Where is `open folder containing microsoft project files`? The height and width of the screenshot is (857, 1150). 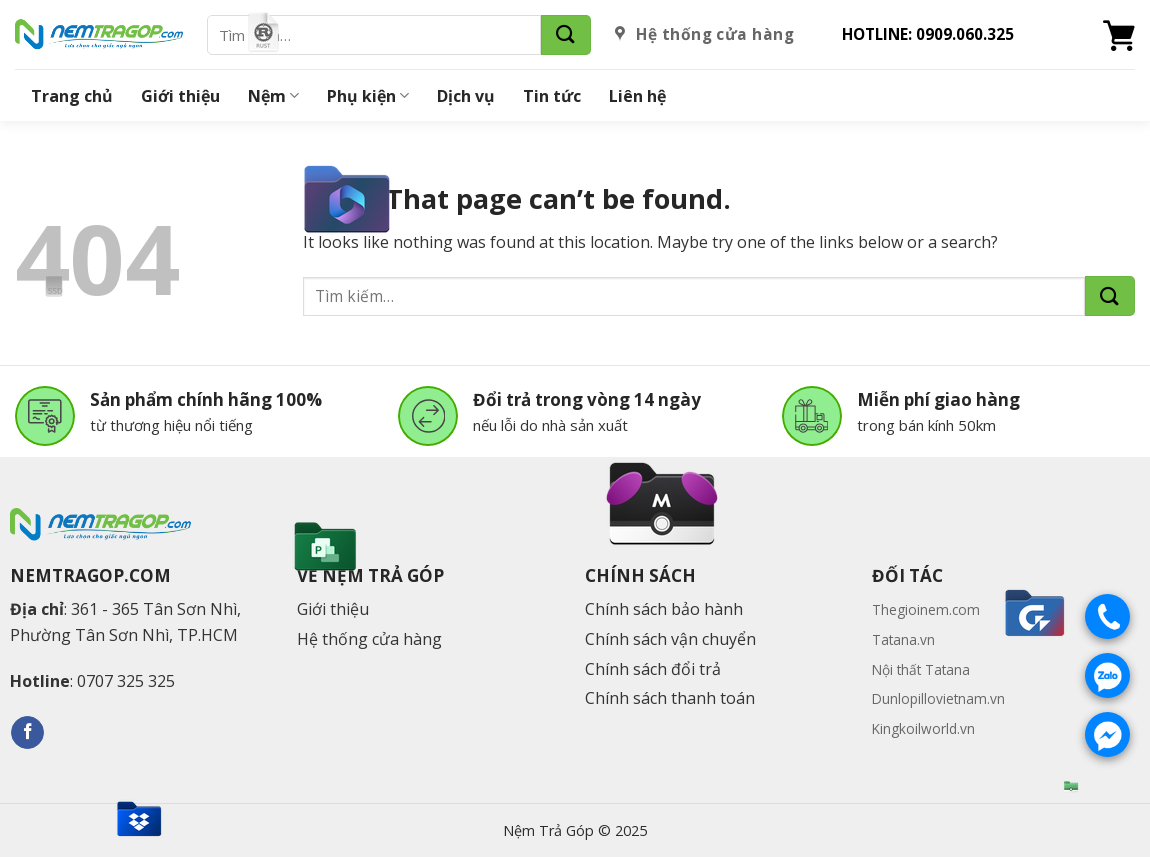 open folder containing microsoft project files is located at coordinates (325, 548).